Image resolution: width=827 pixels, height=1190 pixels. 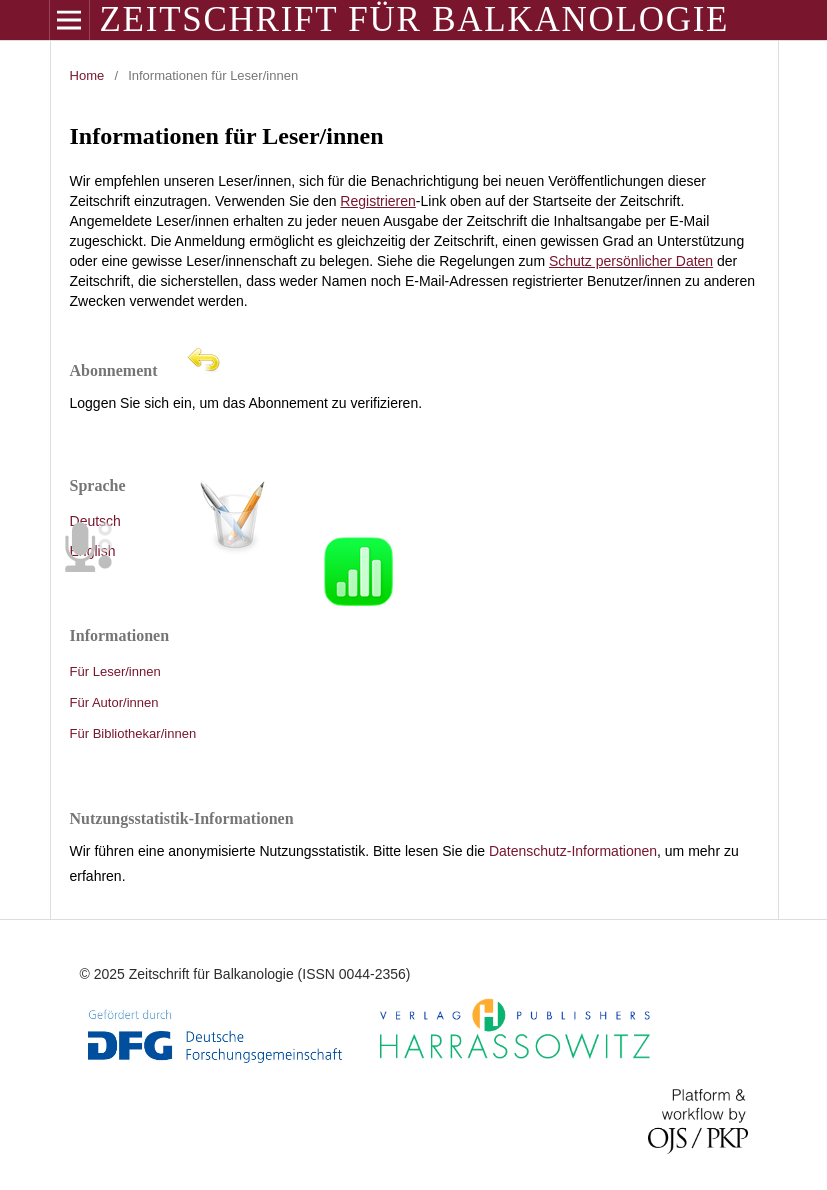 What do you see at coordinates (203, 358) in the screenshot?
I see `undo the last action` at bounding box center [203, 358].